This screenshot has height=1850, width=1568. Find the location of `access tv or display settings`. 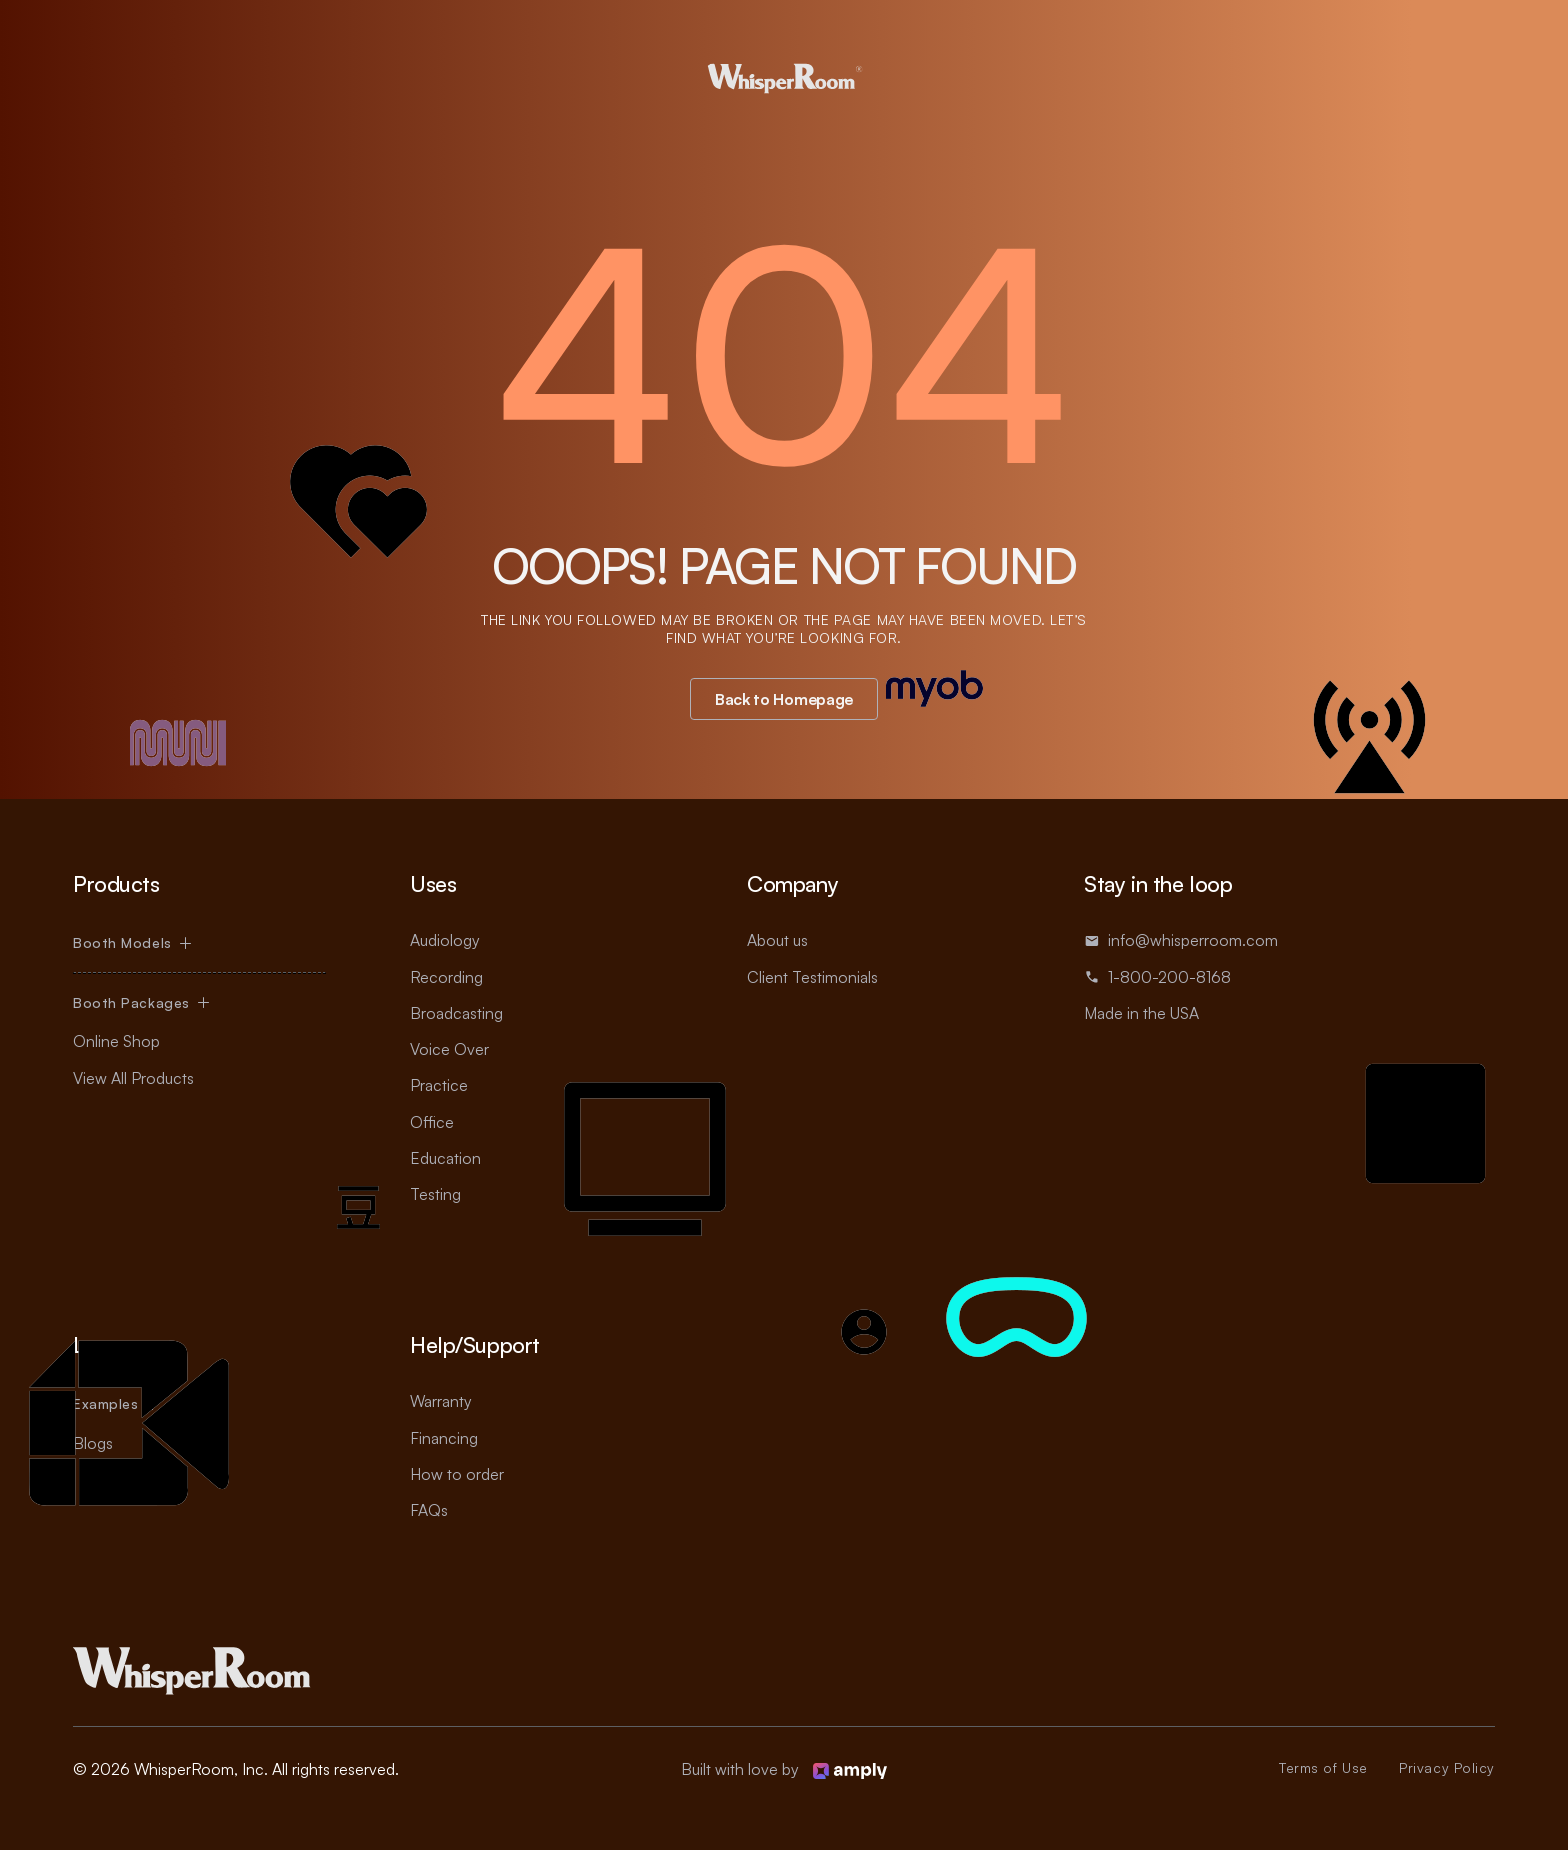

access tv or display settings is located at coordinates (645, 1155).